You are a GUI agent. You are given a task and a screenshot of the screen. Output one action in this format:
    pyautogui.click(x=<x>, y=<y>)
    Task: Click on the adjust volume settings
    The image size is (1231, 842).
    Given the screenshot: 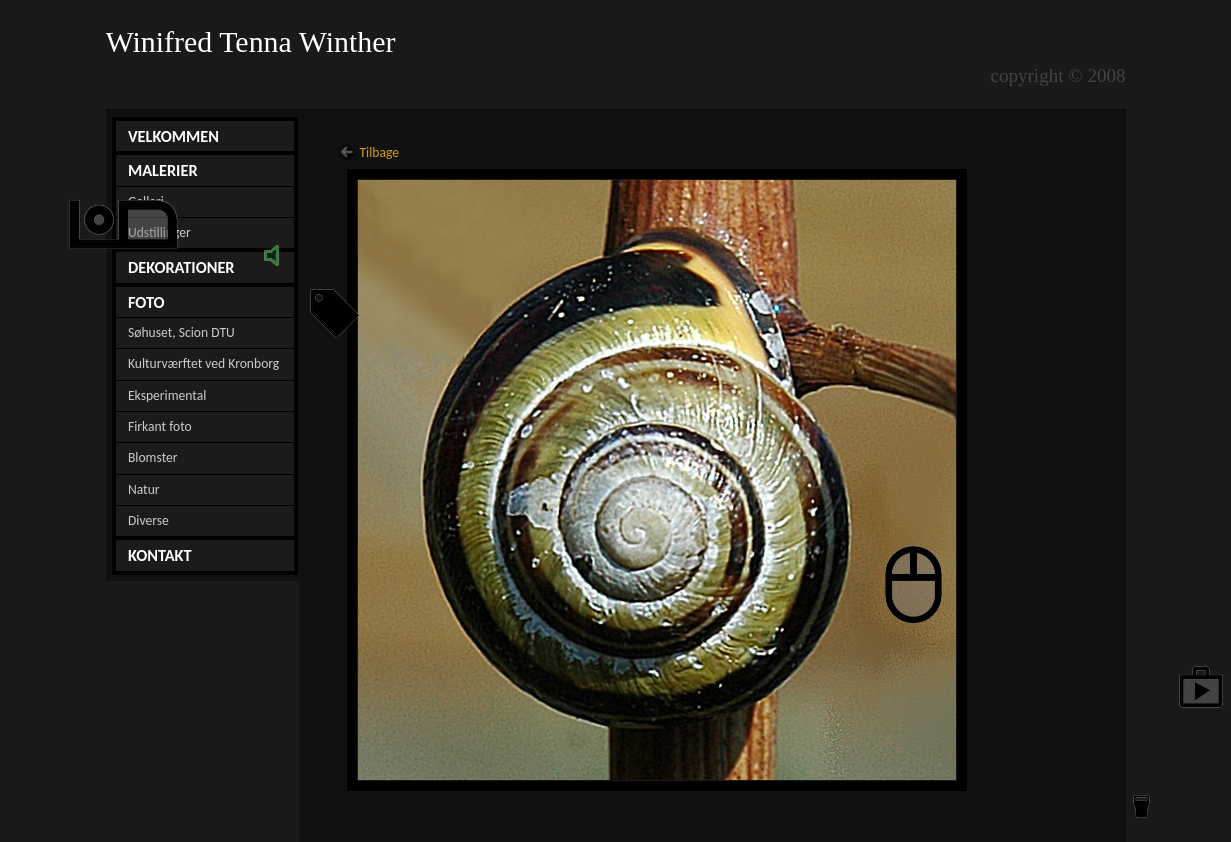 What is the action you would take?
    pyautogui.click(x=278, y=255)
    